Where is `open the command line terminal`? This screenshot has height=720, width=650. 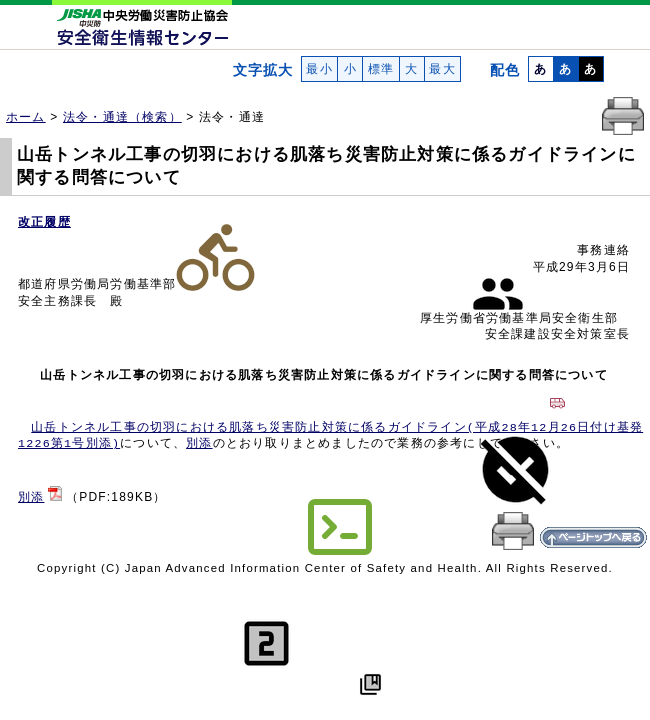 open the command line terminal is located at coordinates (340, 527).